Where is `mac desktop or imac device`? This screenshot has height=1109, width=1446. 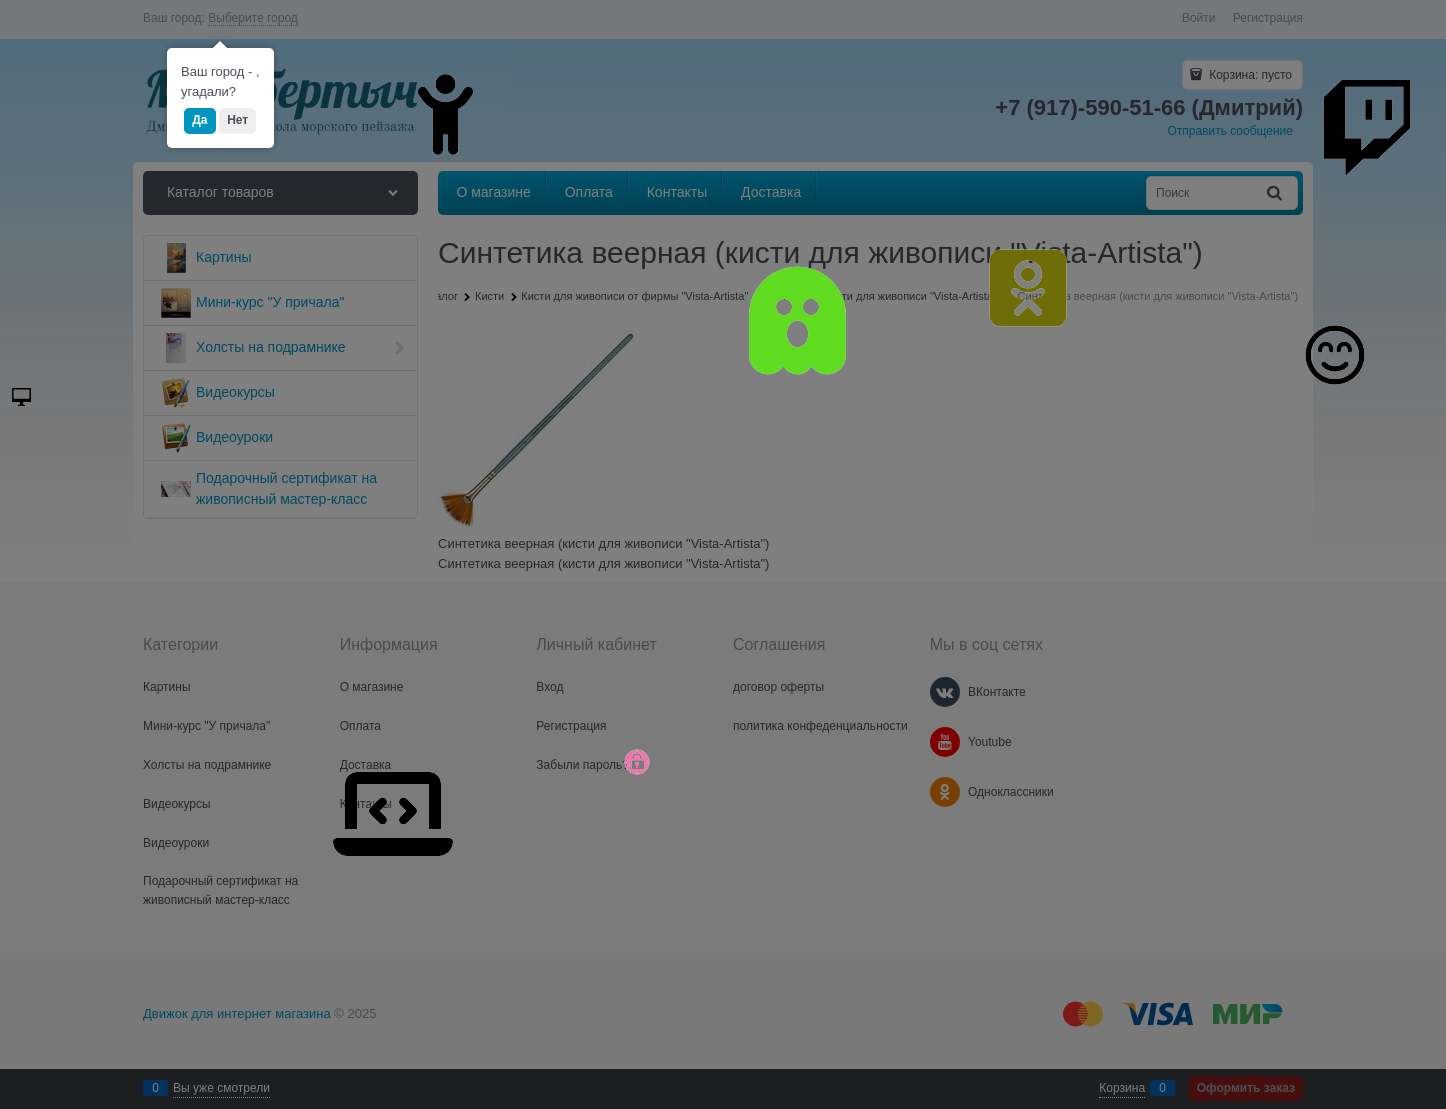 mac desktop or imac device is located at coordinates (21, 396).